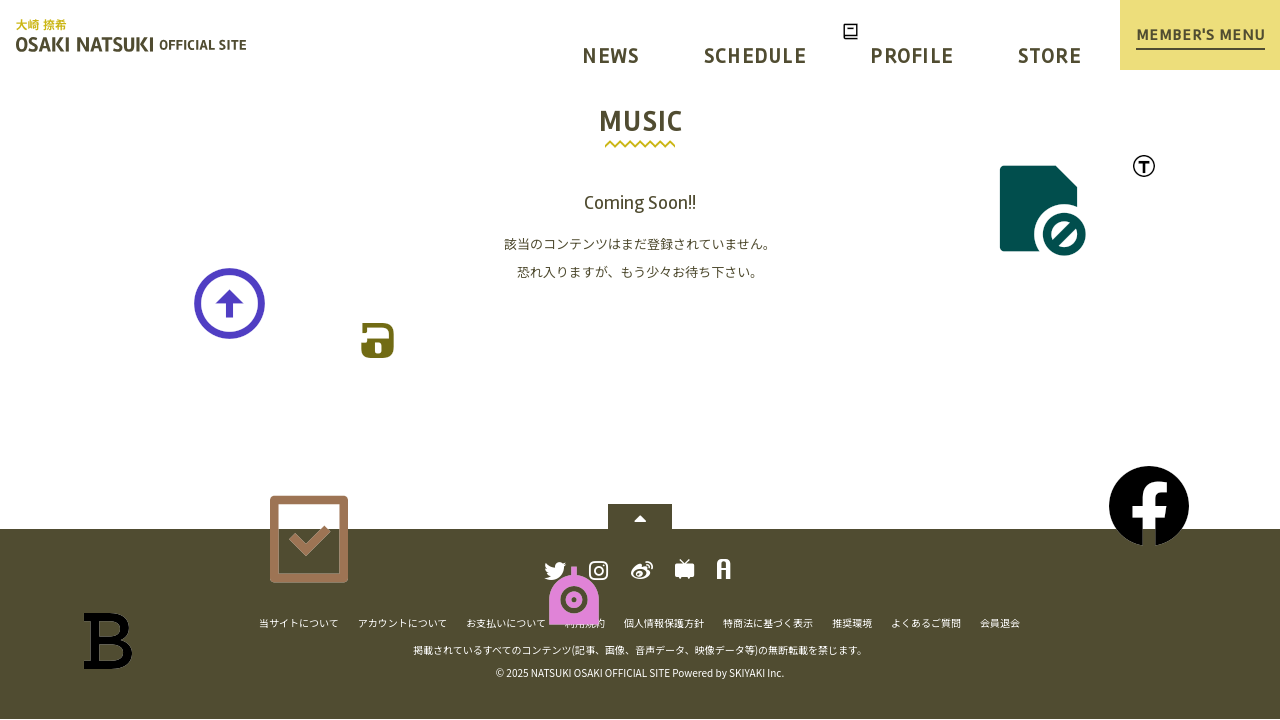 The width and height of the screenshot is (1280, 720). I want to click on open thingiverse website or app, so click(1144, 166).